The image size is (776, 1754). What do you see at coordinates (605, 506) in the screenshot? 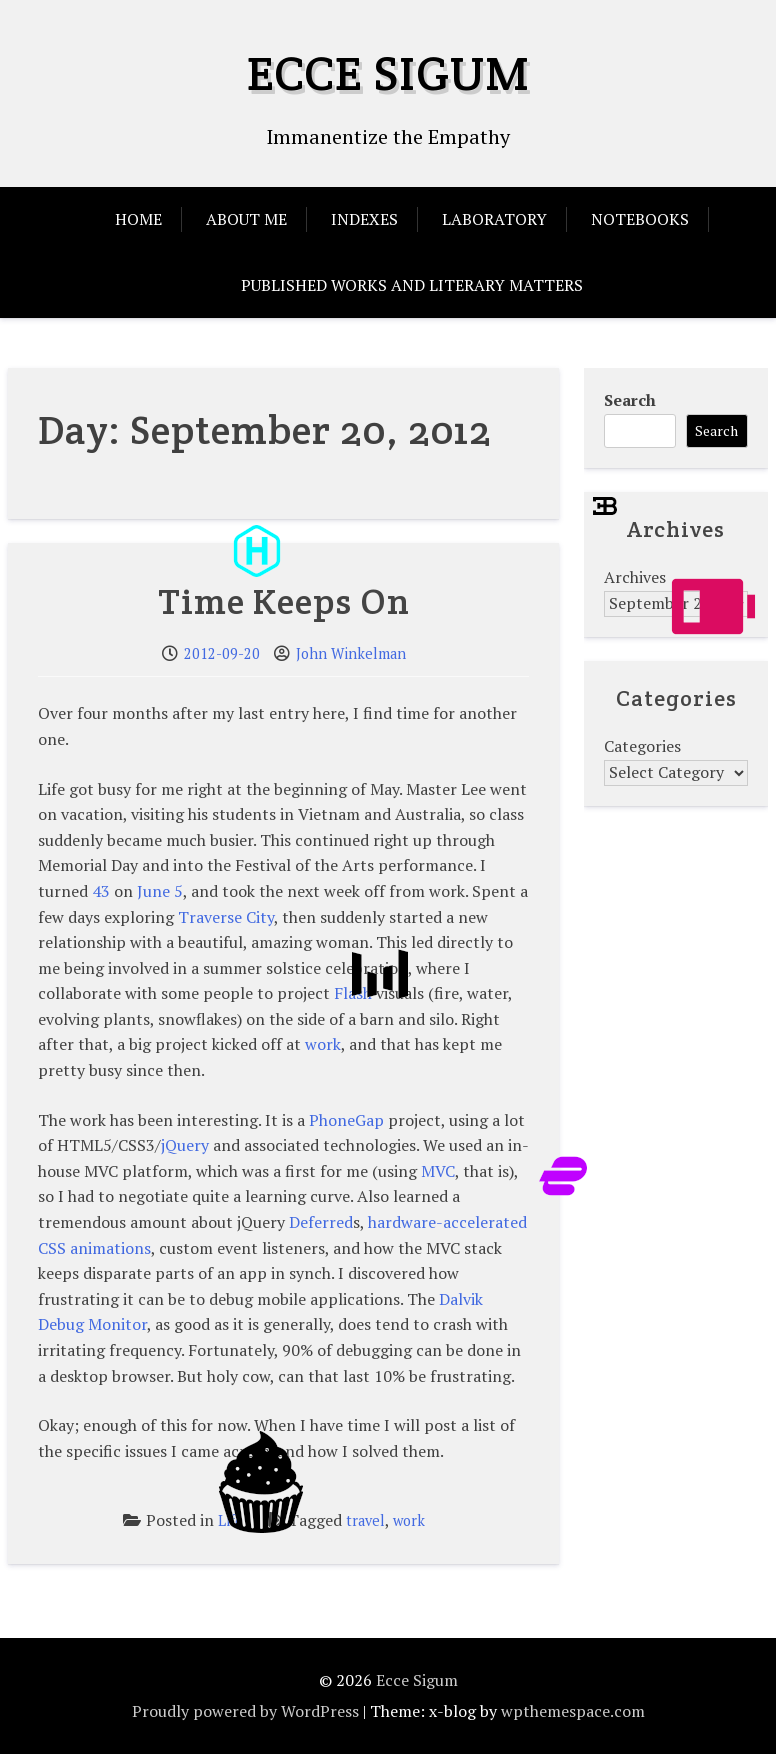
I see `bugatti brand logo` at bounding box center [605, 506].